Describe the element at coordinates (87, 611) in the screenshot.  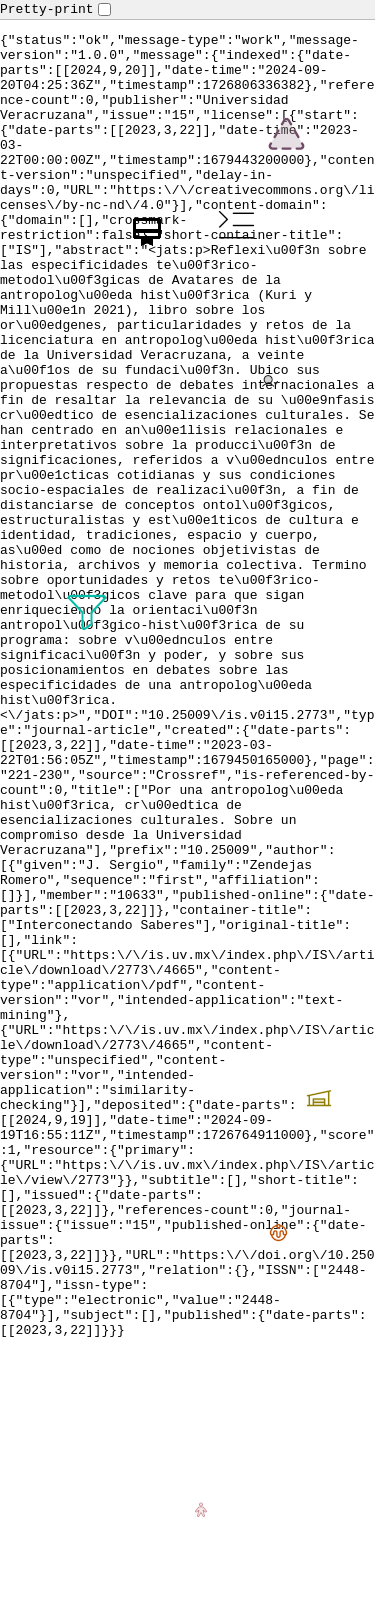
I see `filter or sort content` at that location.